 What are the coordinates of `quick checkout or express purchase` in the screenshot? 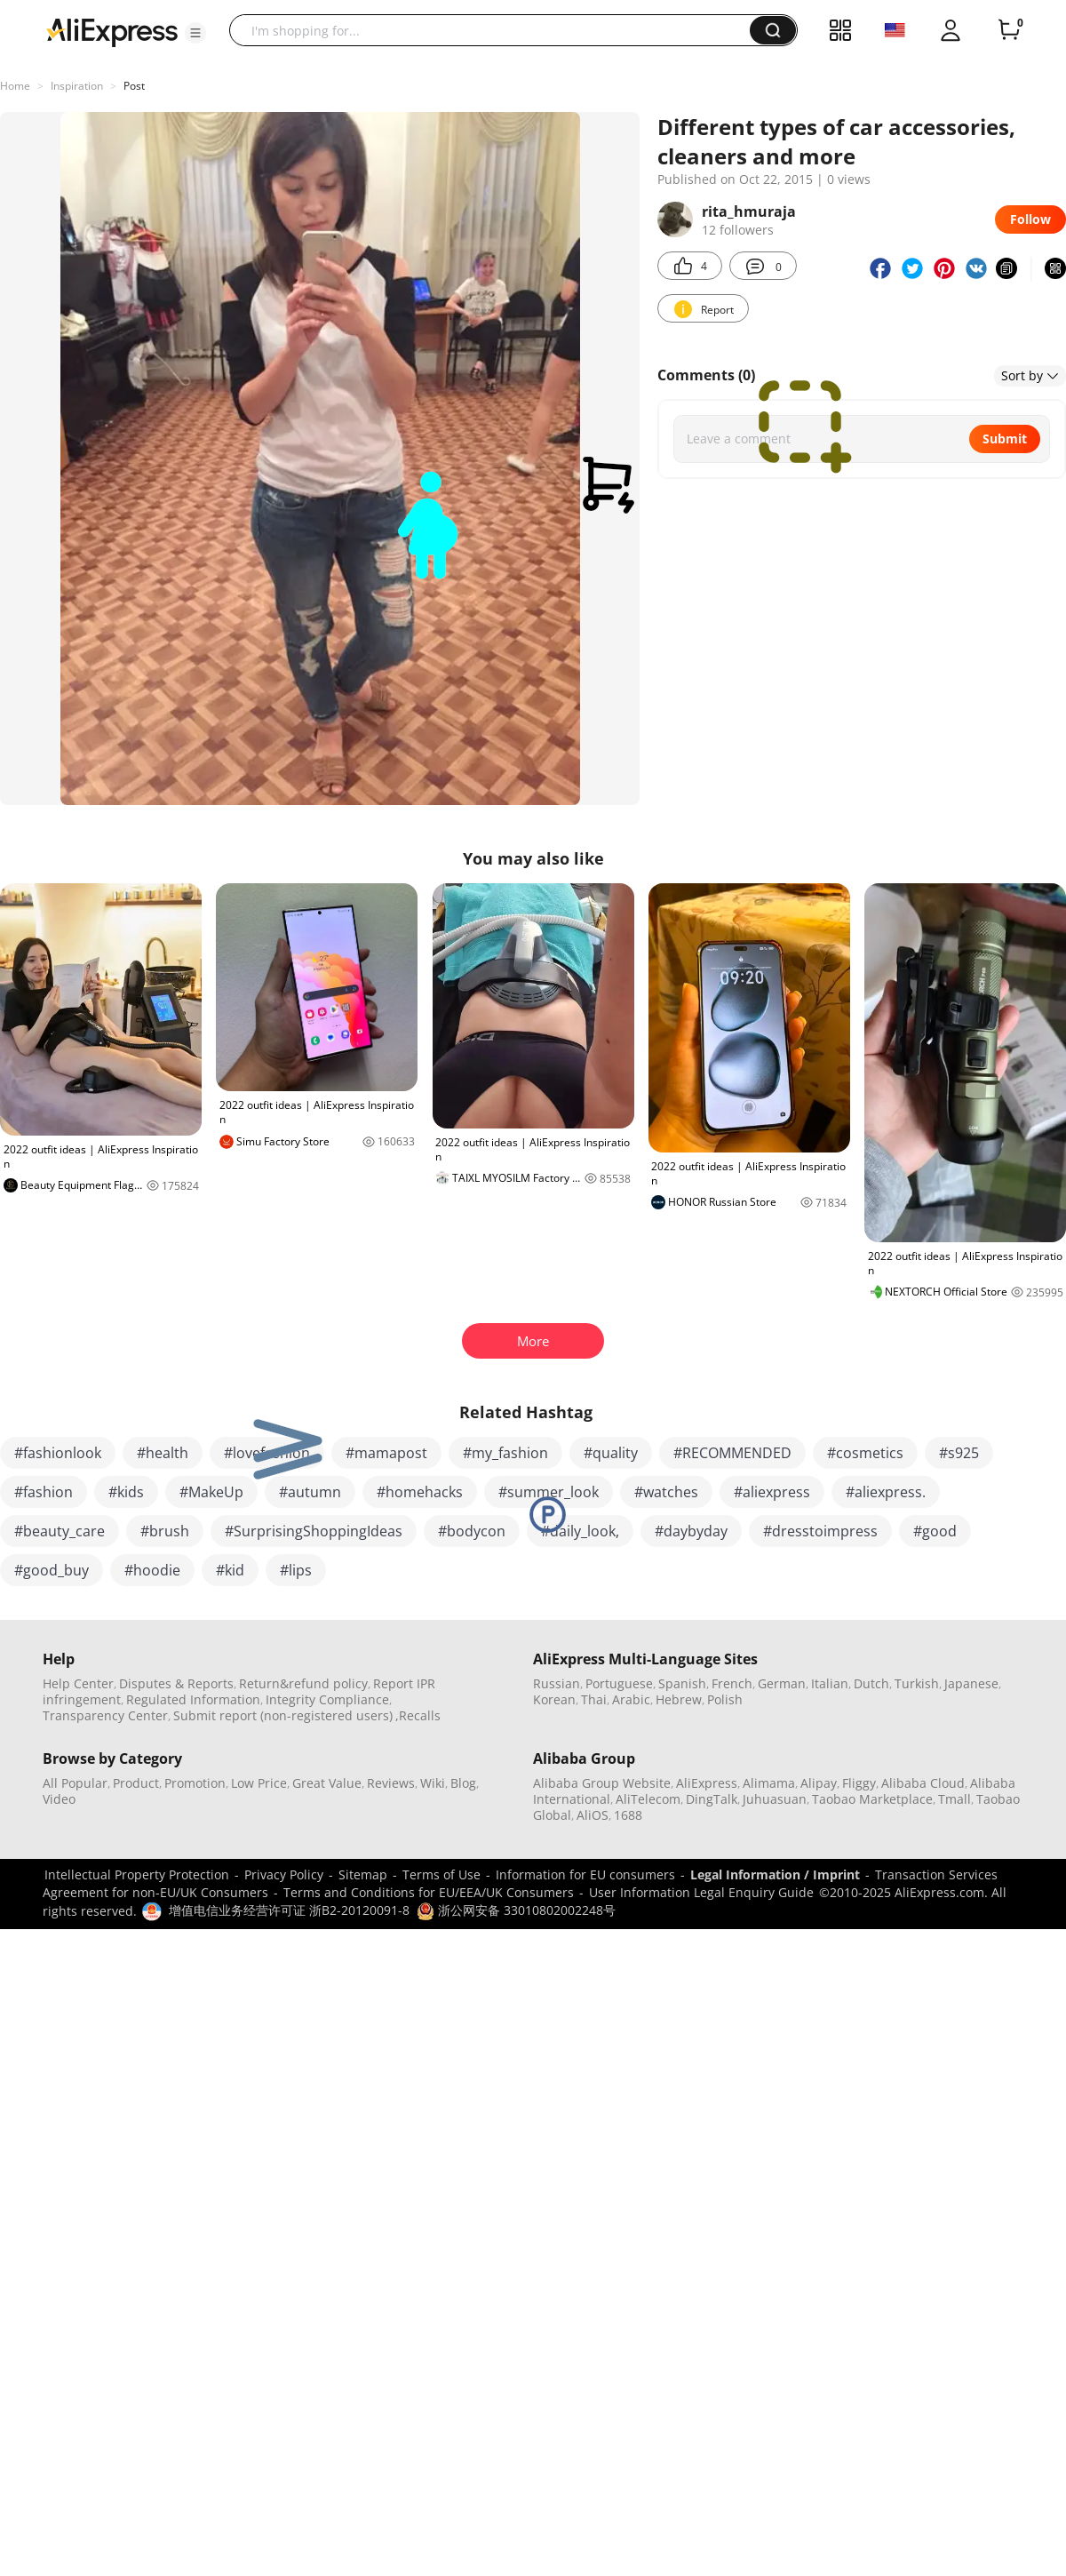 It's located at (607, 483).